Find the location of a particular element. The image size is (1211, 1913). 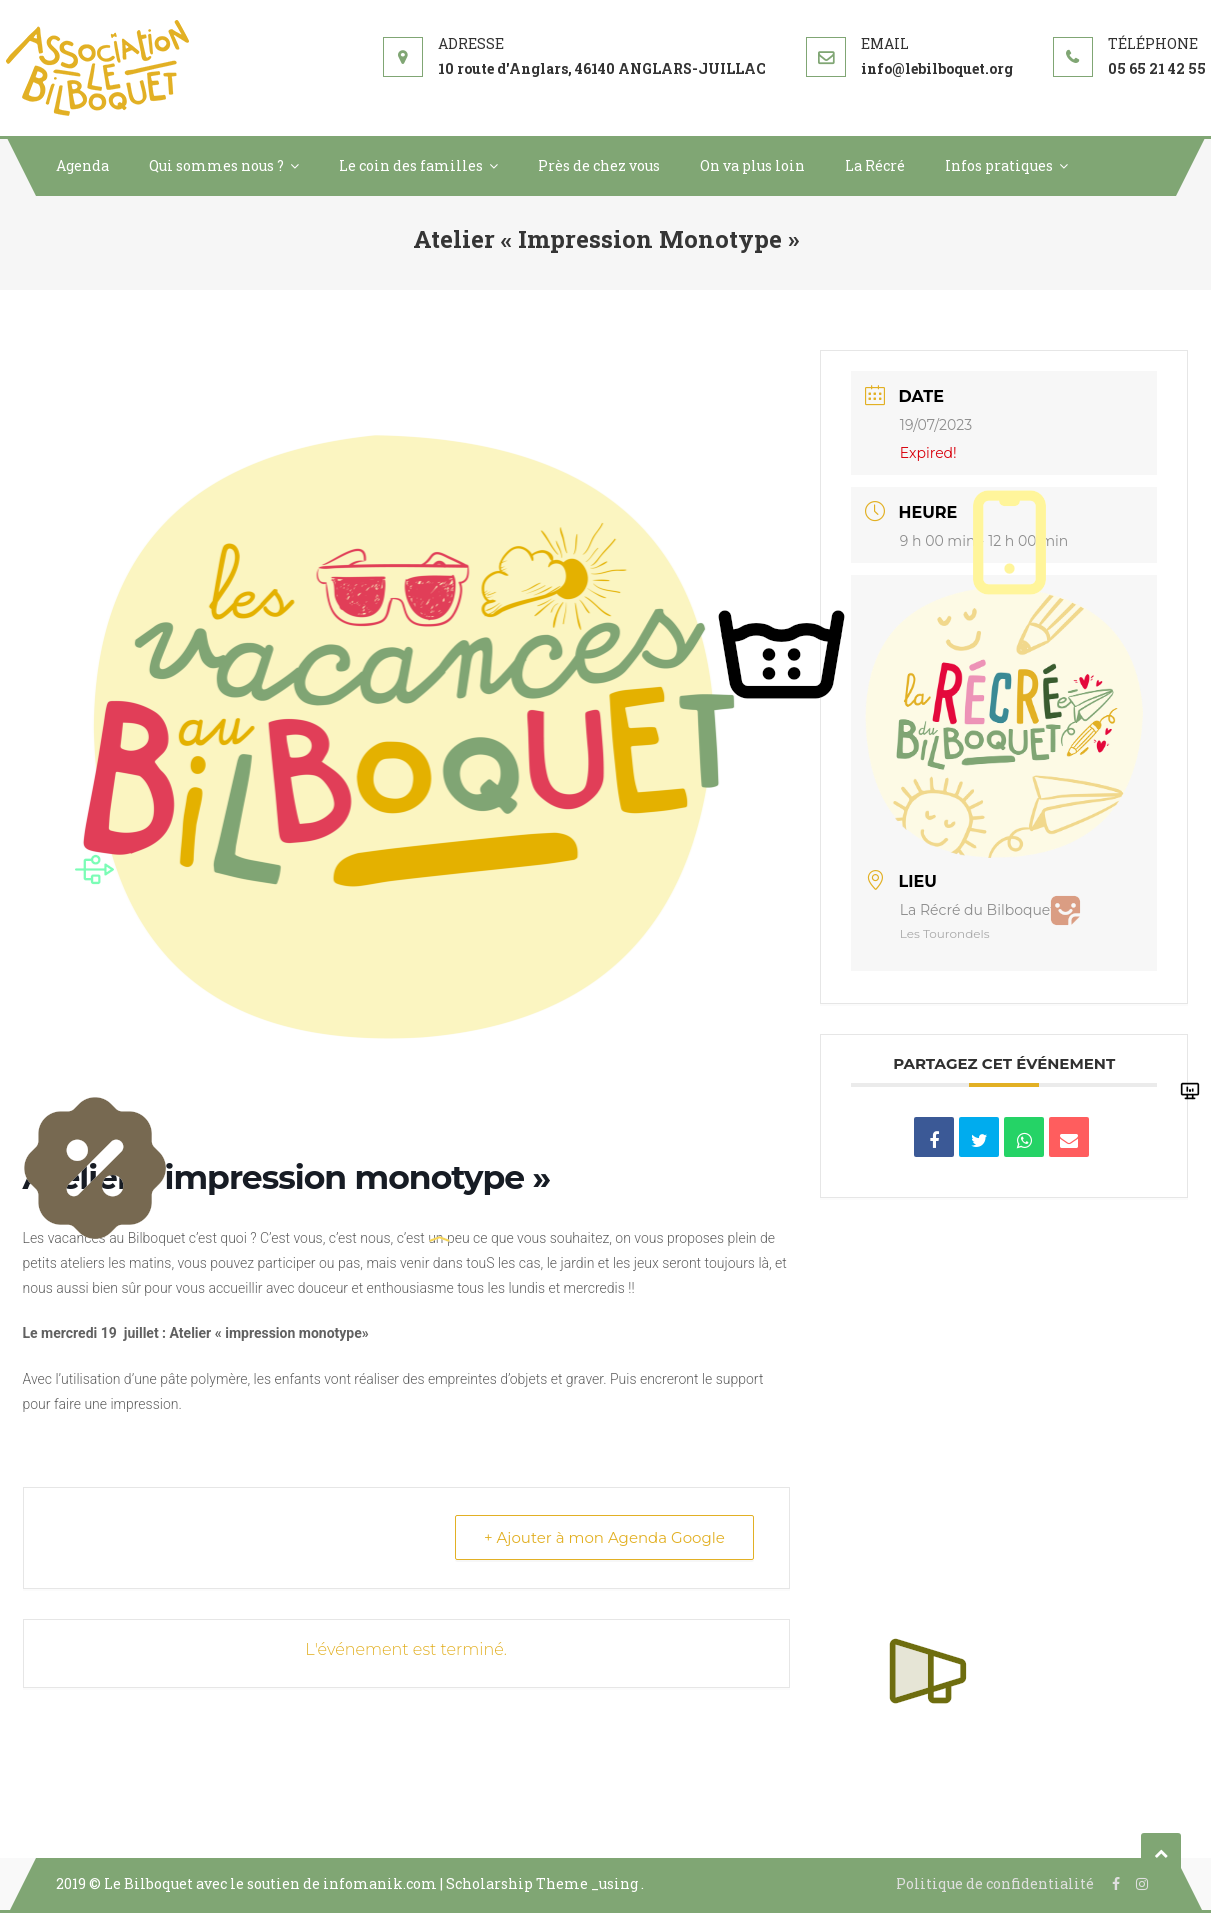

make an announcement or broadcast is located at coordinates (925, 1674).